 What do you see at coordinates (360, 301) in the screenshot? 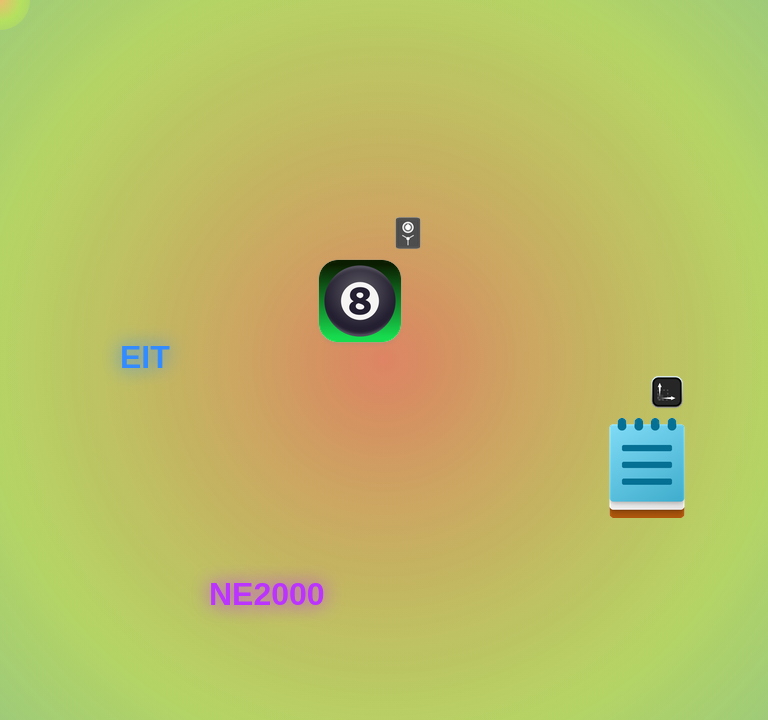
I see `open clairvoyant magic 8-ball fortune telling app` at bounding box center [360, 301].